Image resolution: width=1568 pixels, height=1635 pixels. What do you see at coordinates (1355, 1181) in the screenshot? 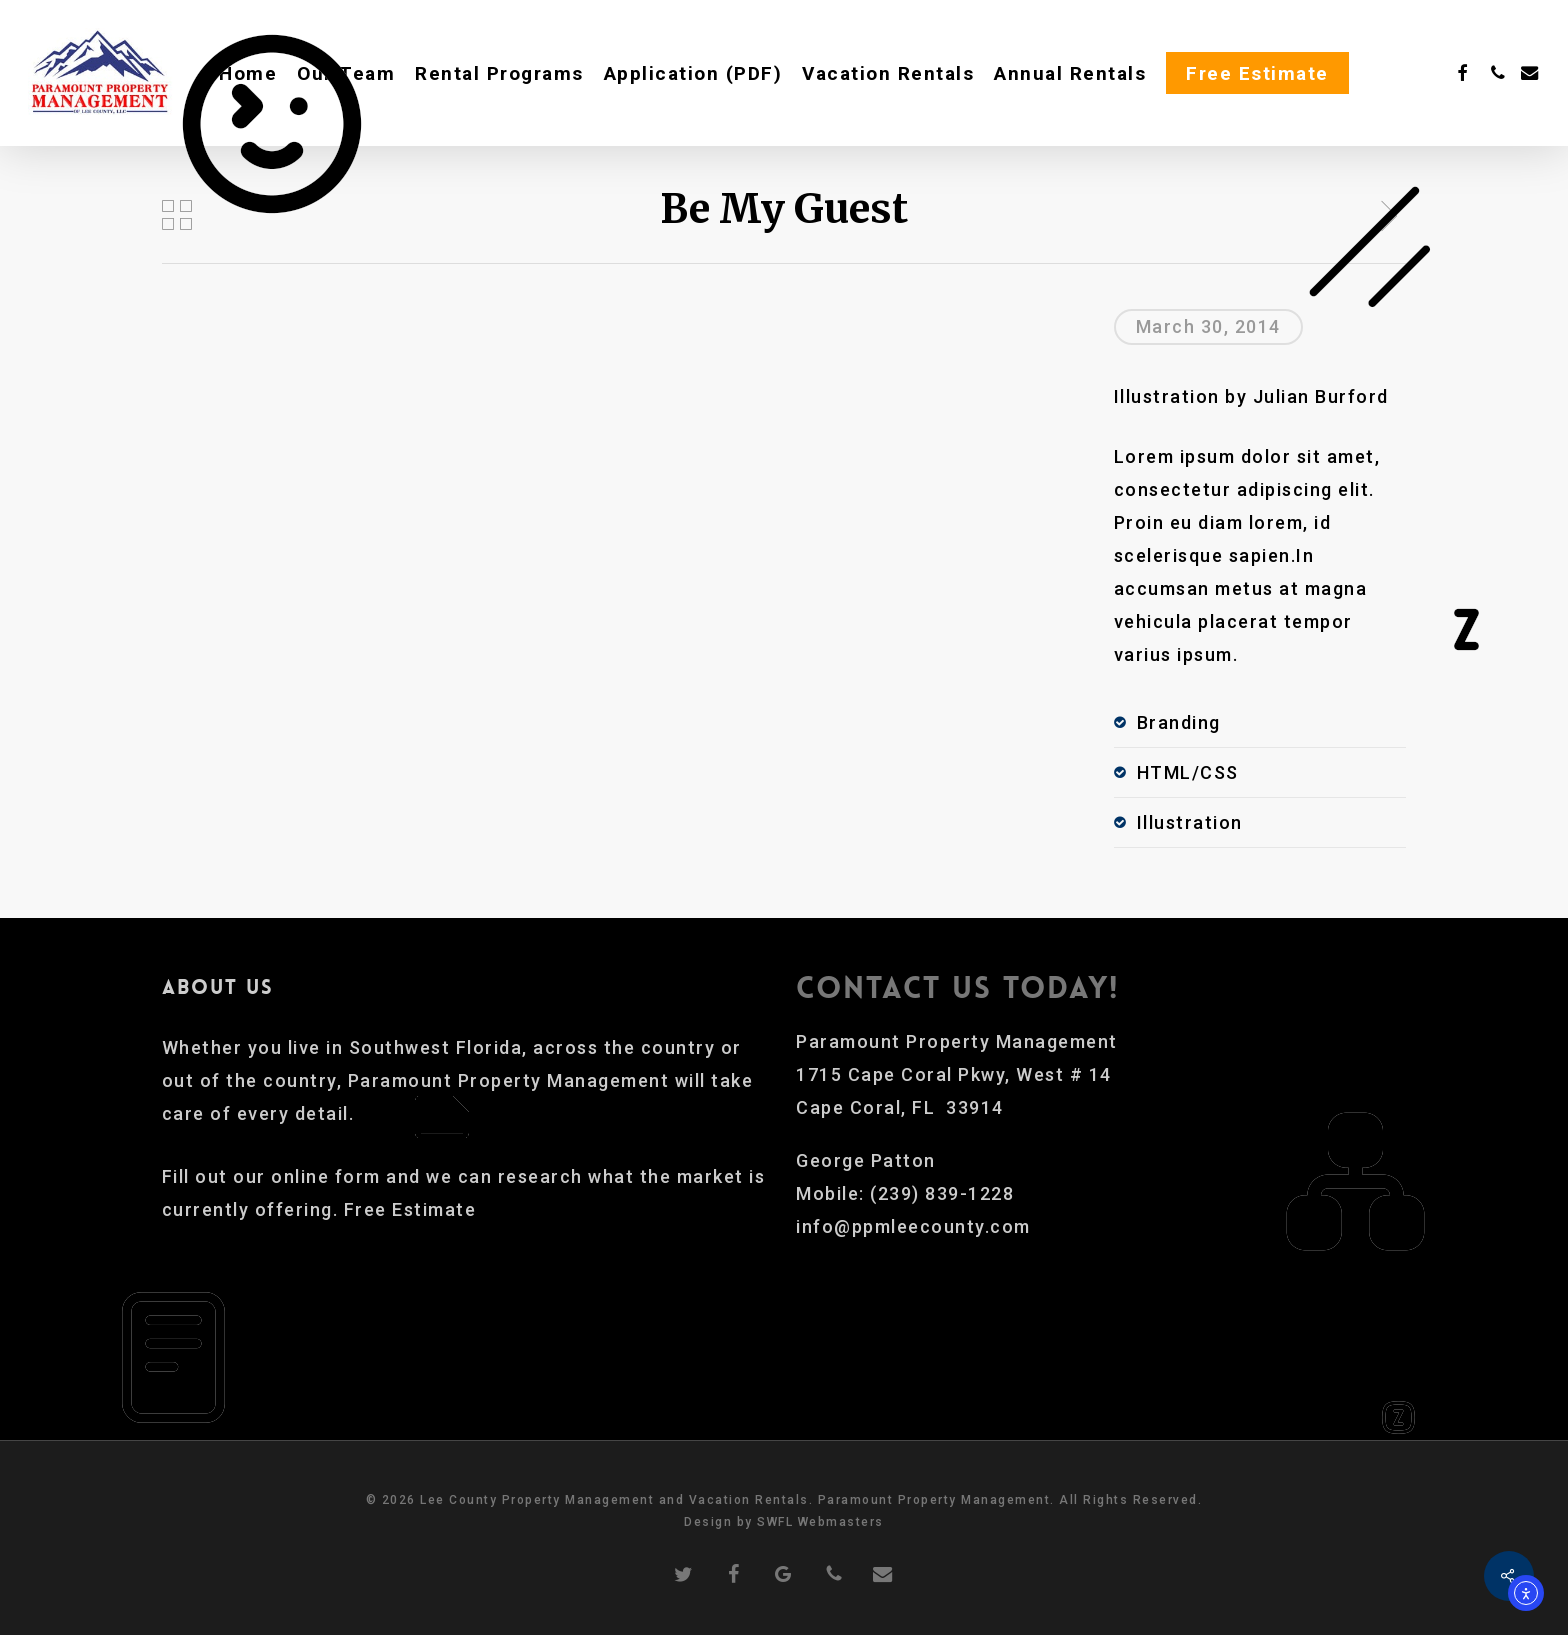
I see `view organizational hierarchy or structure` at bounding box center [1355, 1181].